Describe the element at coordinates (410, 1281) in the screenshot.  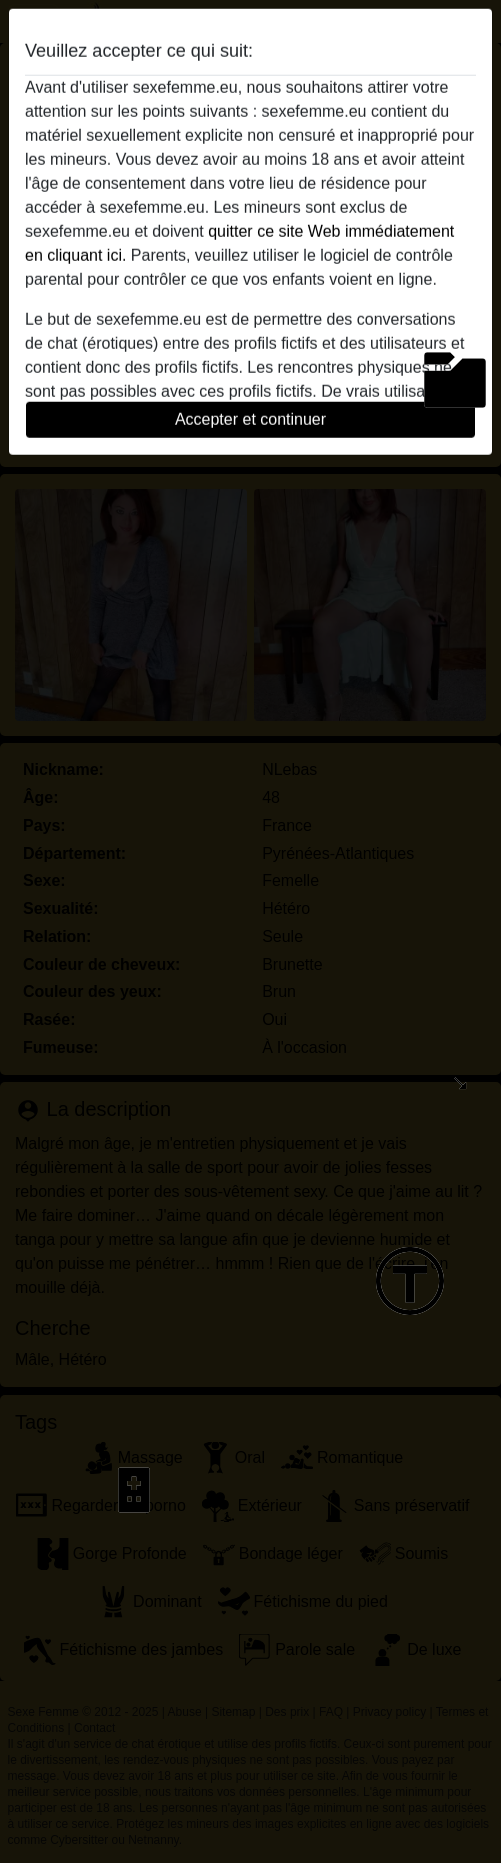
I see `open thingiverse website or app` at that location.